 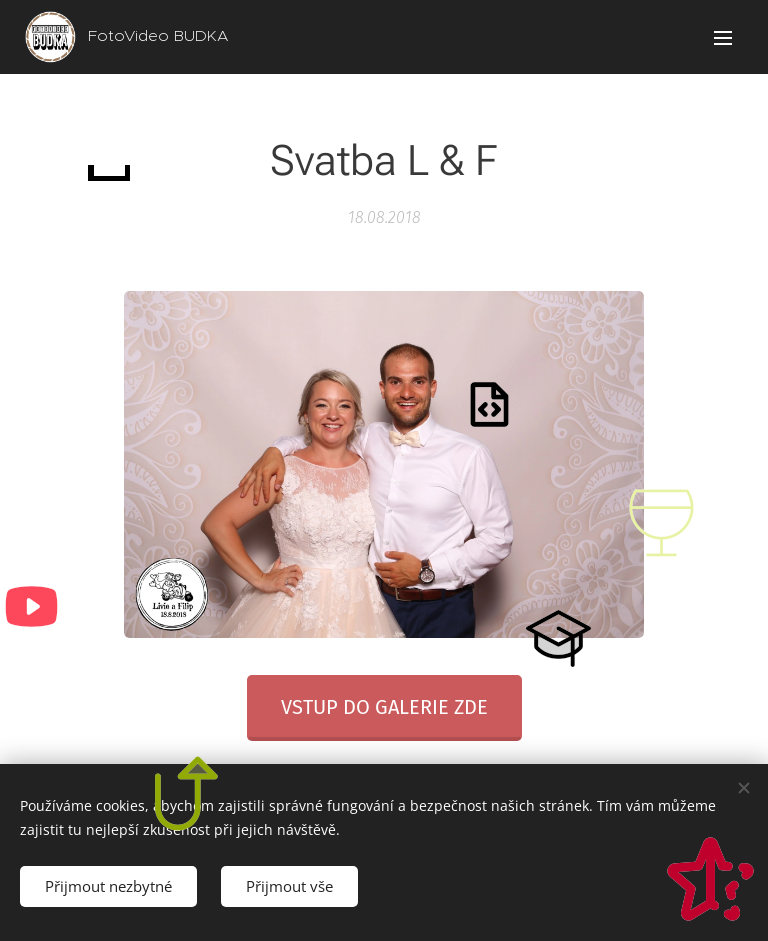 What do you see at coordinates (661, 521) in the screenshot?
I see `browse wine or cocktail menu` at bounding box center [661, 521].